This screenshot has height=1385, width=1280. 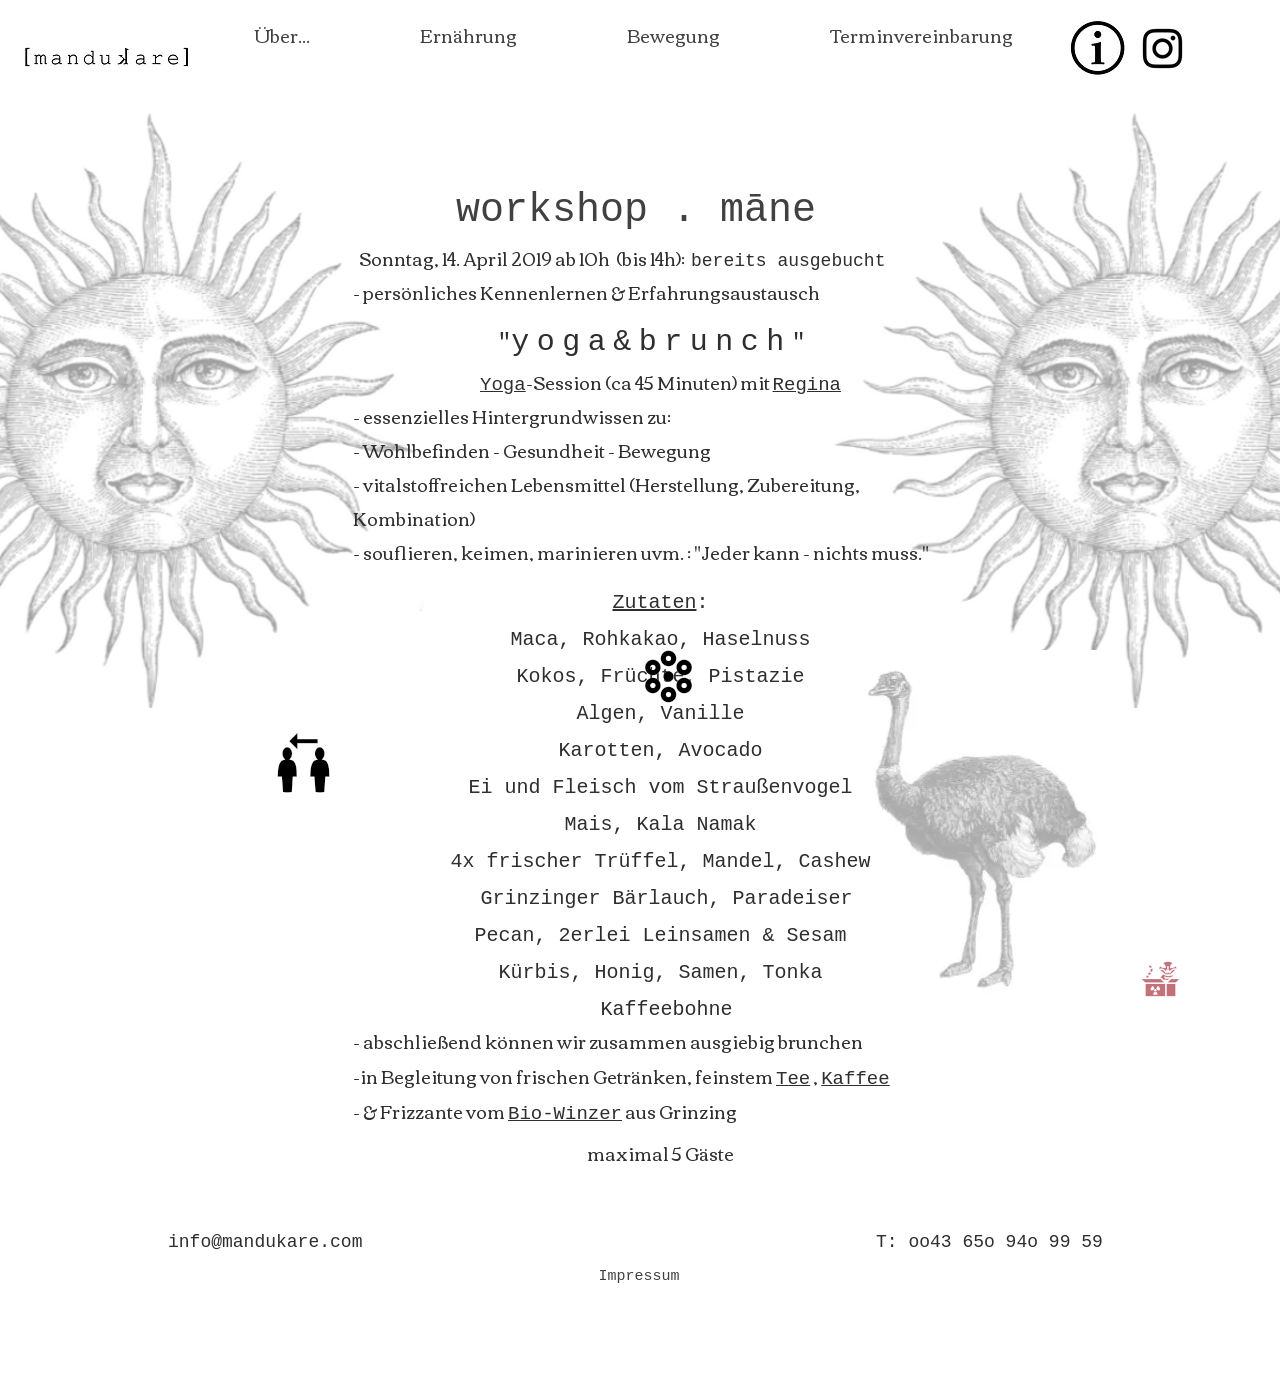 I want to click on select chaingun weapon in game, so click(x=668, y=676).